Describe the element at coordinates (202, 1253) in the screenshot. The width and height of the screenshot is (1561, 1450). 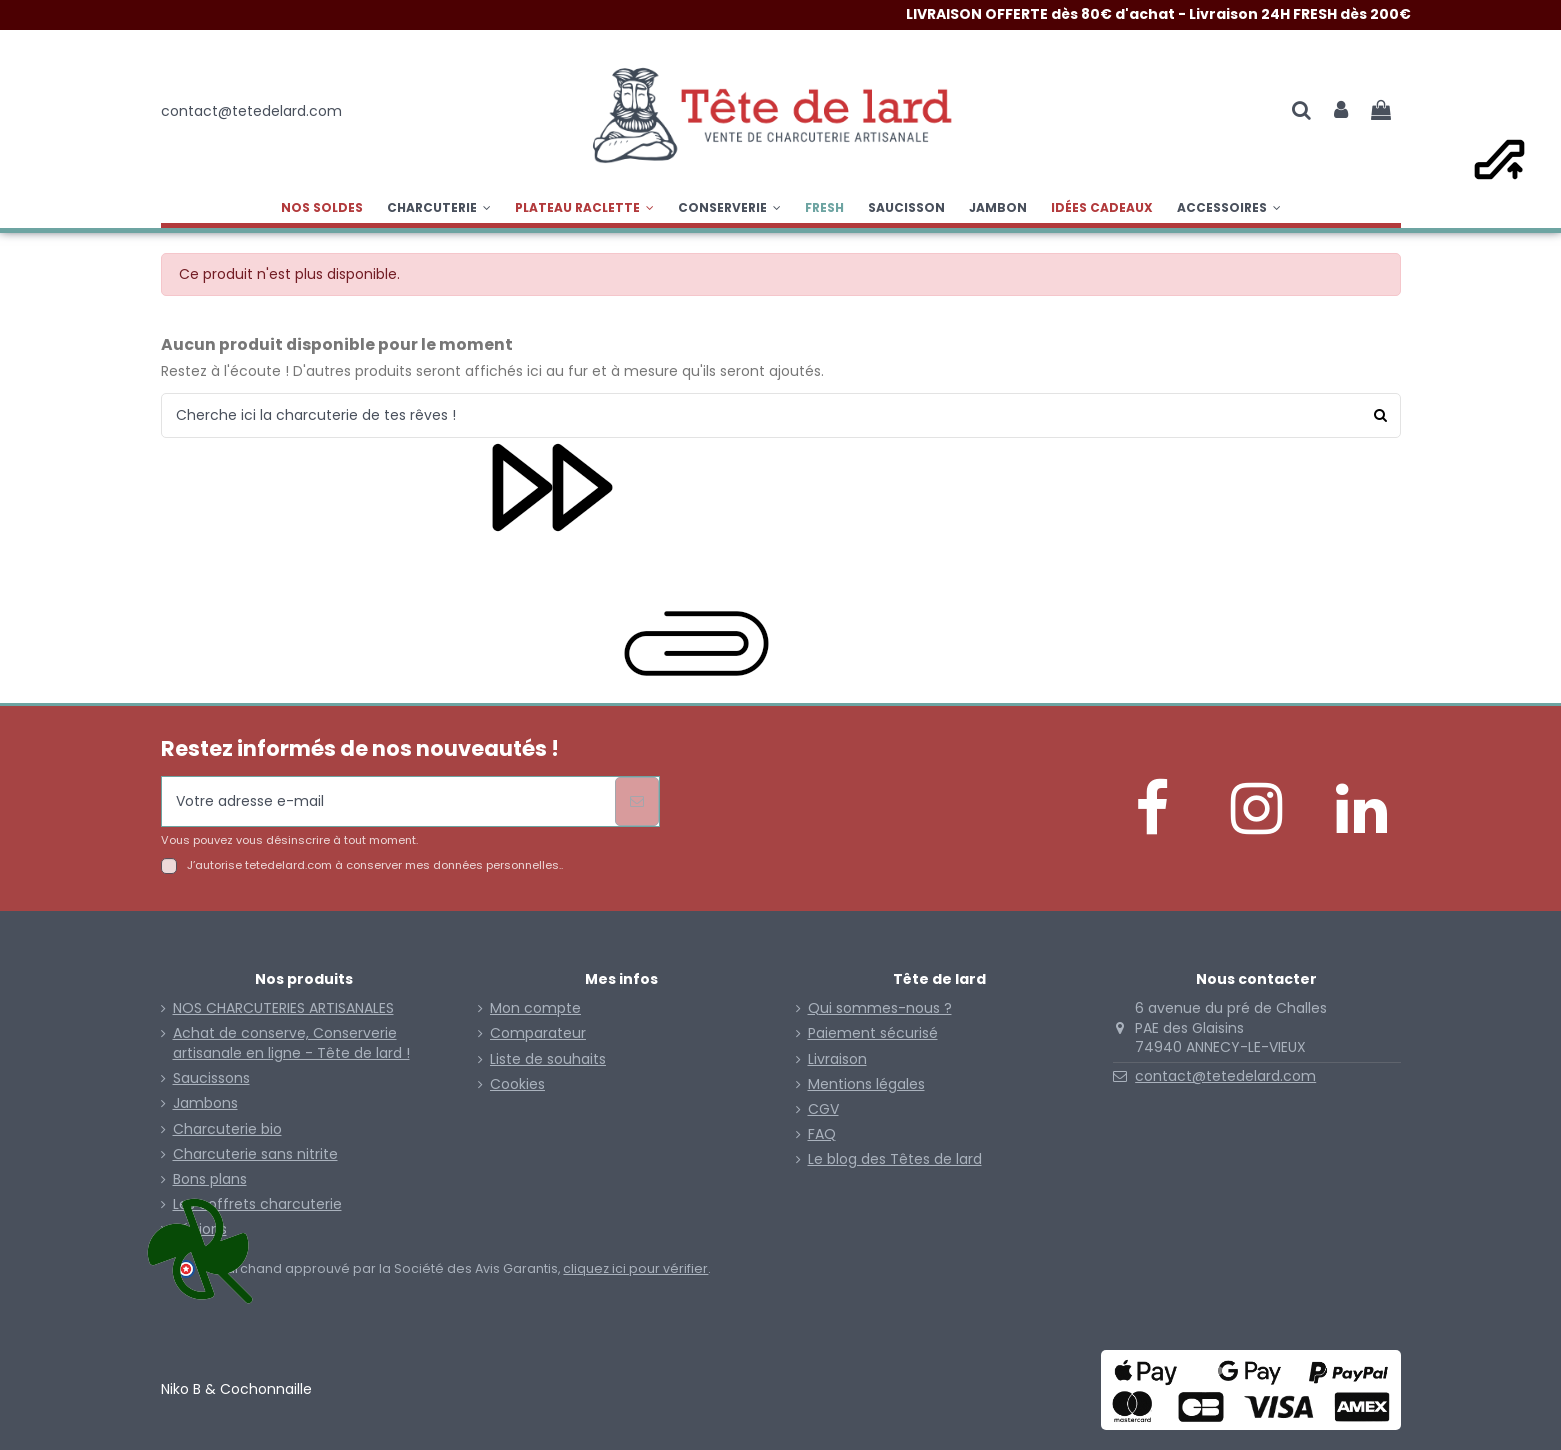
I see `decorative or playful element indicating a fun/casual feature` at that location.